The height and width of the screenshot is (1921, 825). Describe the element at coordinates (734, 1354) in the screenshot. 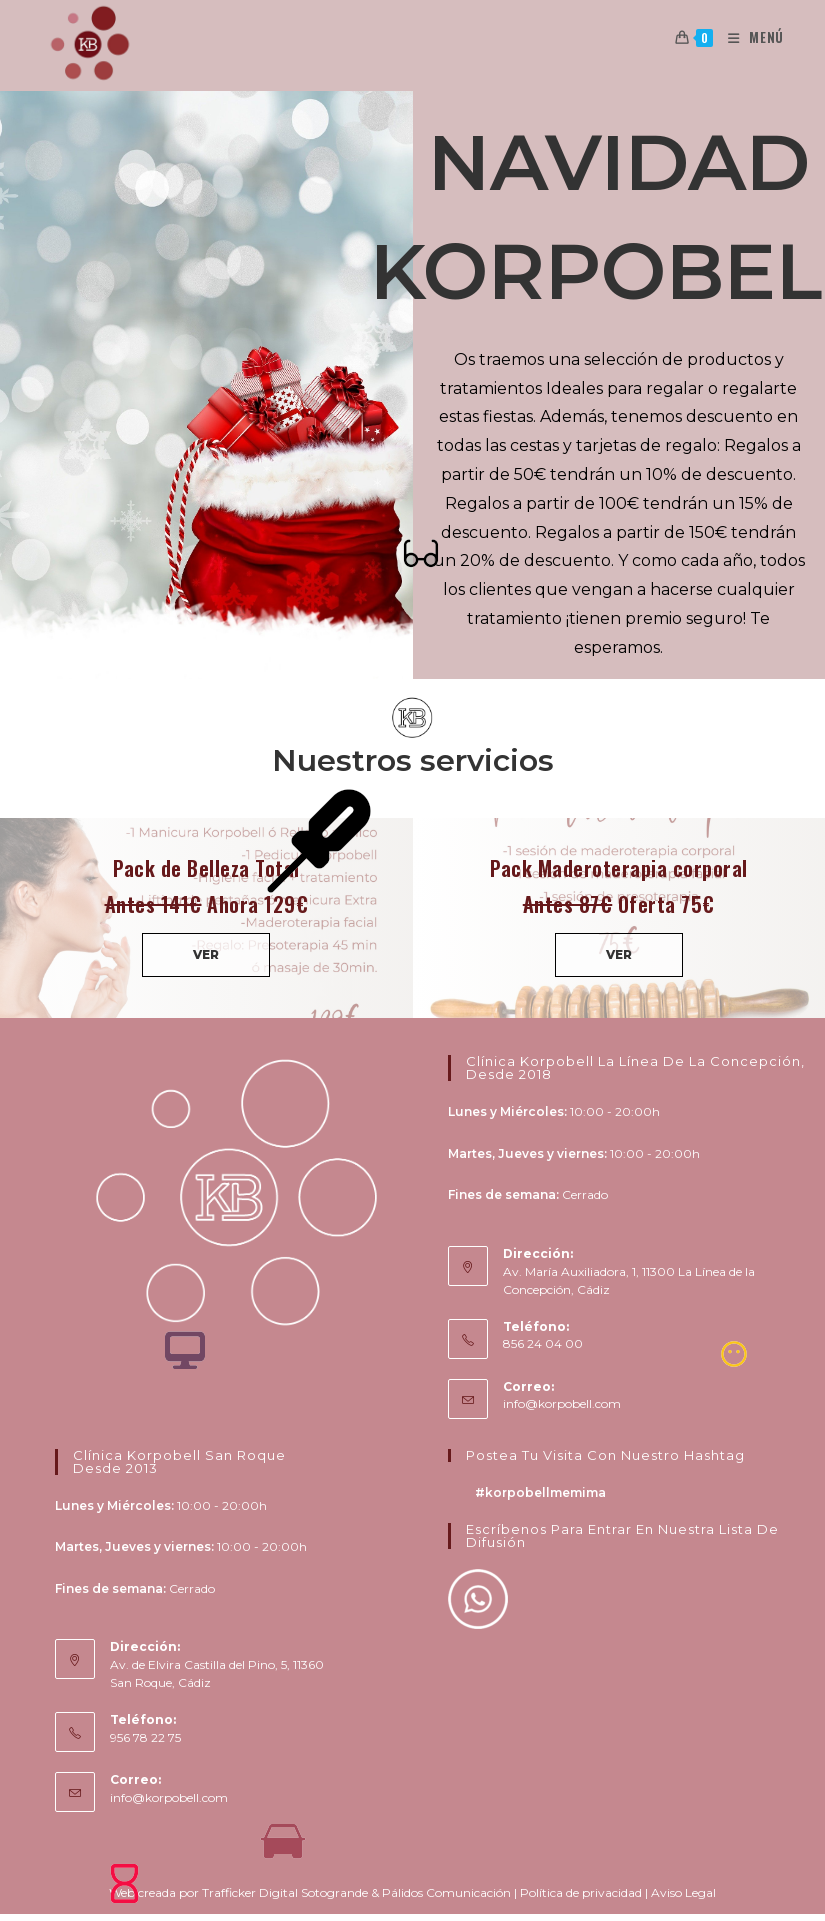

I see `indicates a neutral or indifferent reaction` at that location.